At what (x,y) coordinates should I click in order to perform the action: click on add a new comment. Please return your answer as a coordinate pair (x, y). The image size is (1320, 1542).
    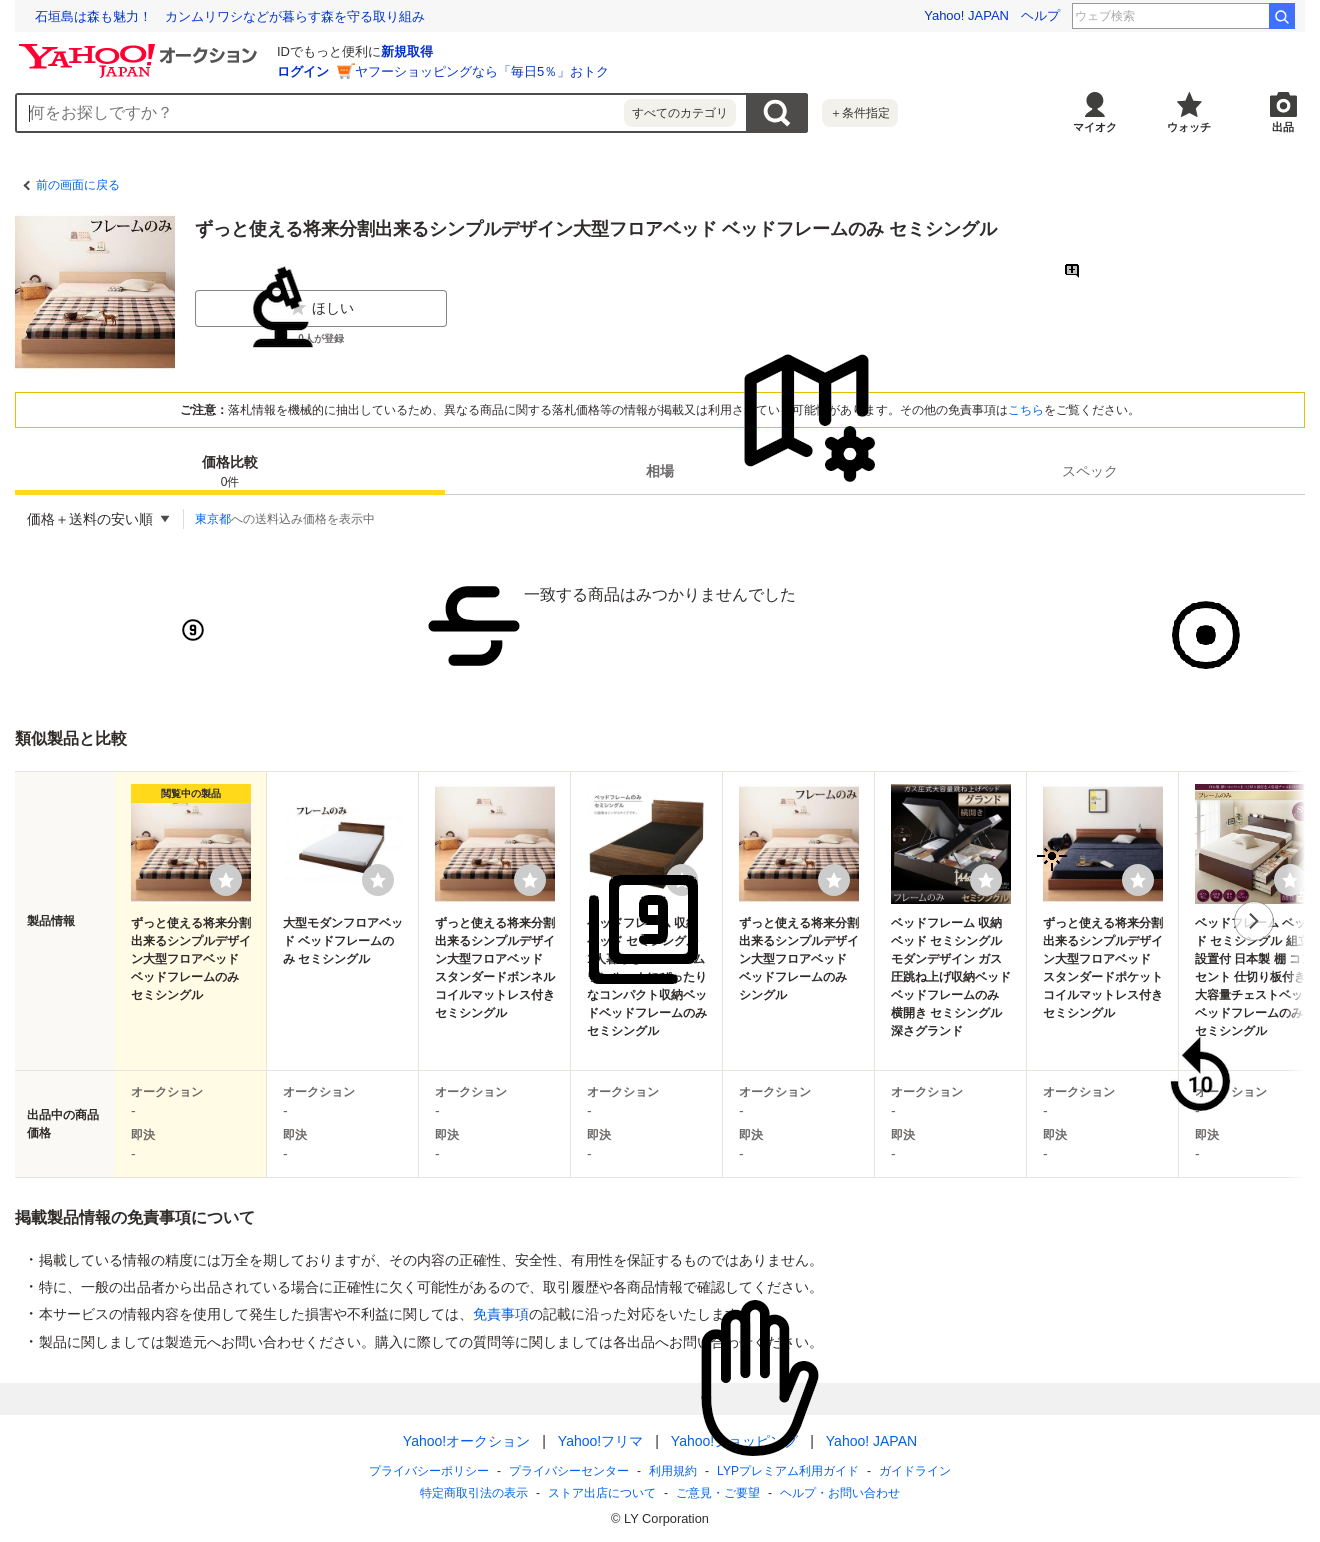
    Looking at the image, I should click on (1072, 271).